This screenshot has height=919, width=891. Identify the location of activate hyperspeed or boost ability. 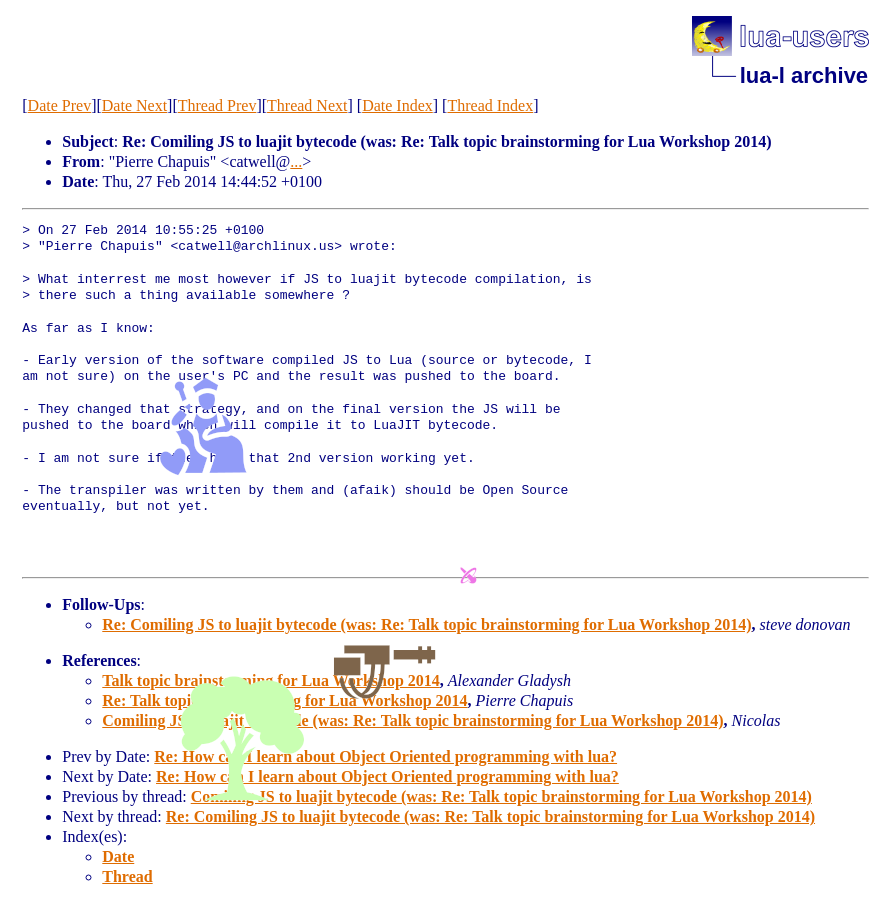
(468, 575).